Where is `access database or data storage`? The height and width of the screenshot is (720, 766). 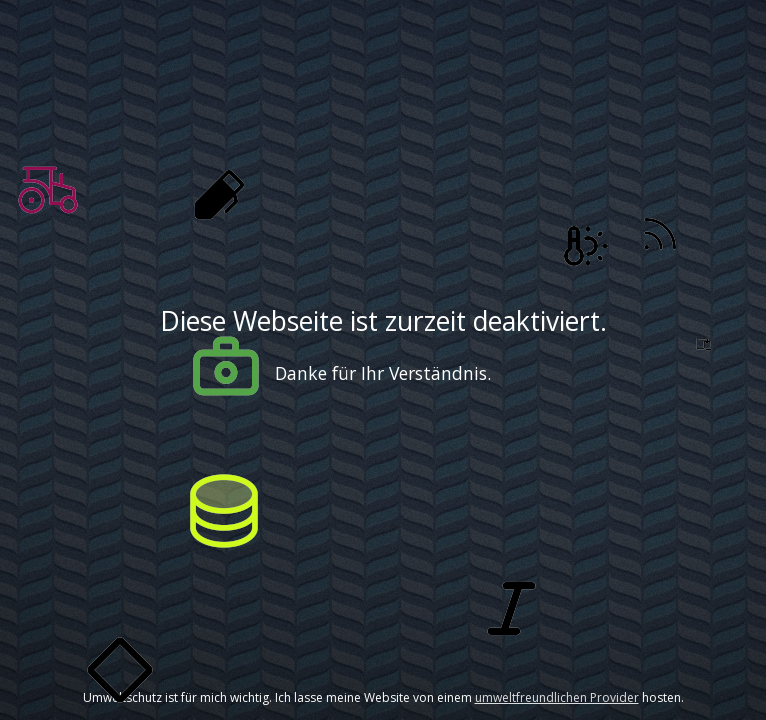
access database or data storage is located at coordinates (224, 511).